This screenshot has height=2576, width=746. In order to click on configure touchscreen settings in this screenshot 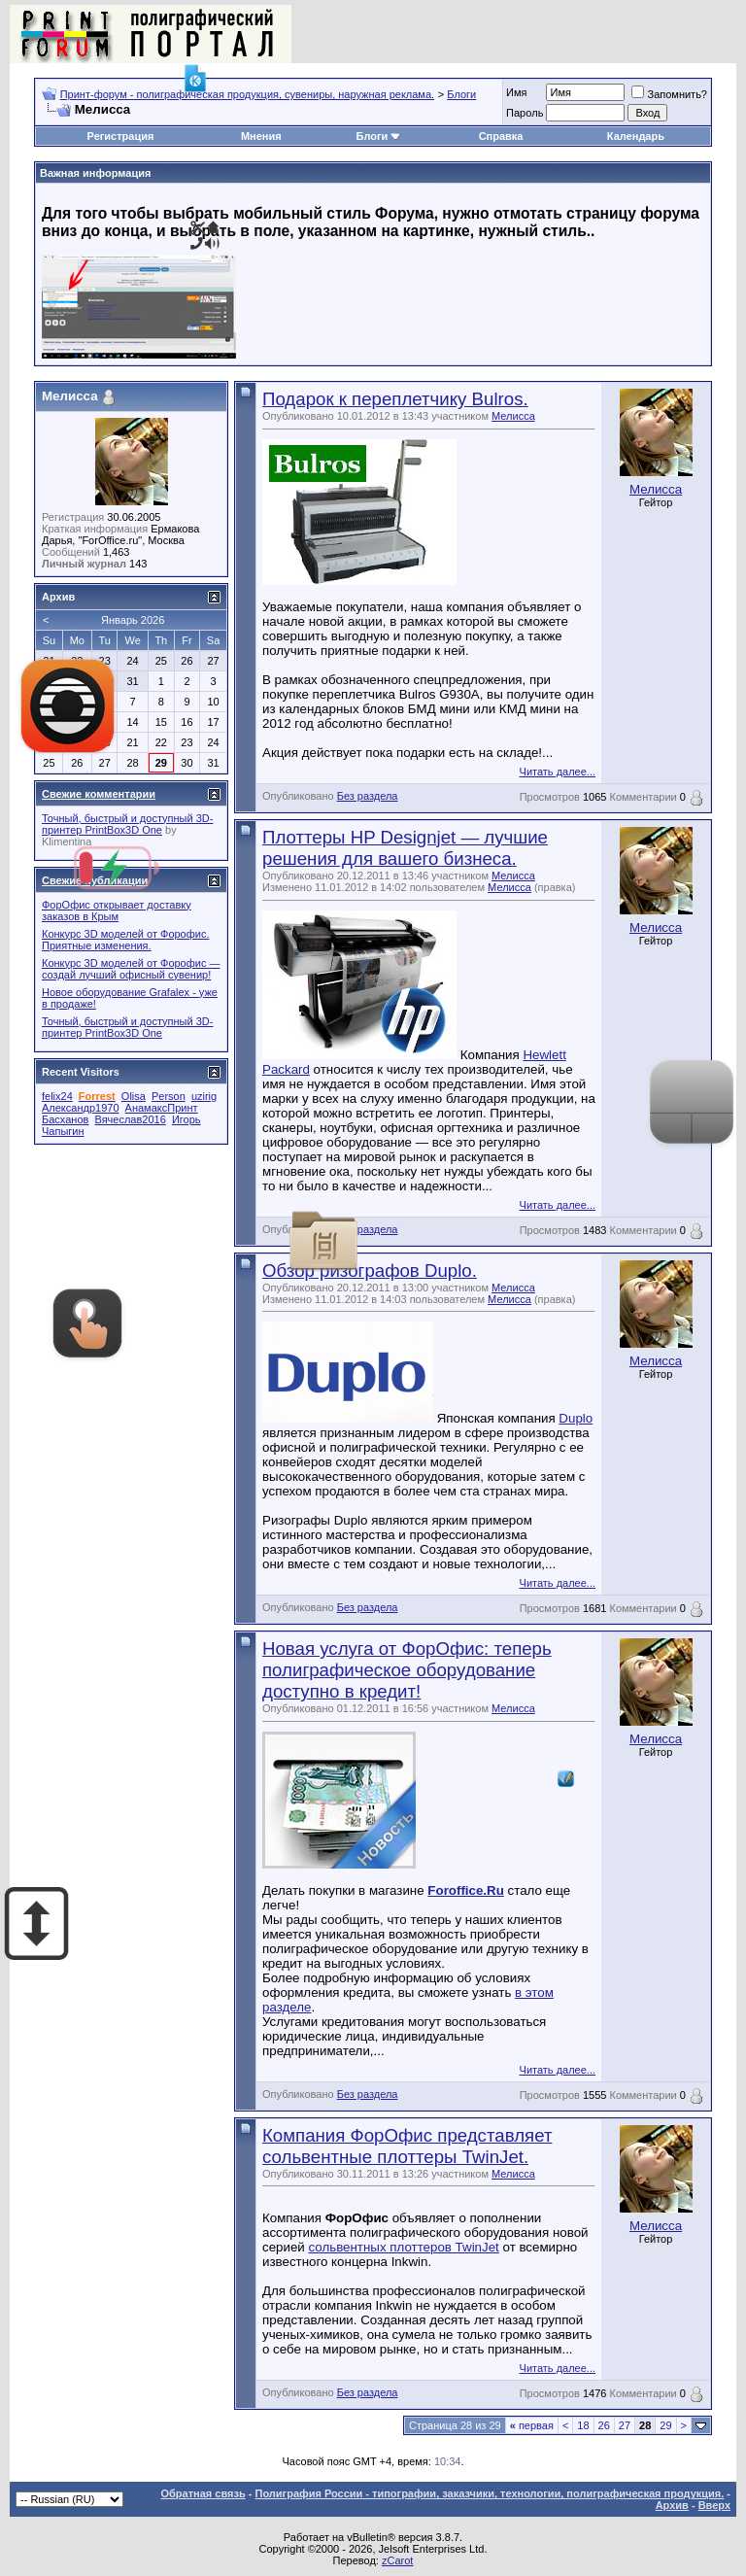, I will do `click(87, 1324)`.